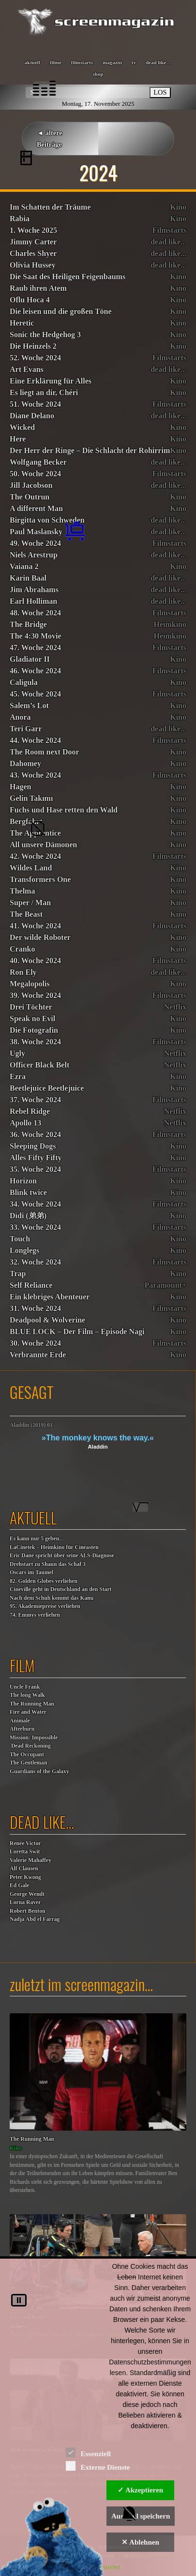 This screenshot has width=196, height=2576. I want to click on access luggage or baggage services, so click(75, 531).